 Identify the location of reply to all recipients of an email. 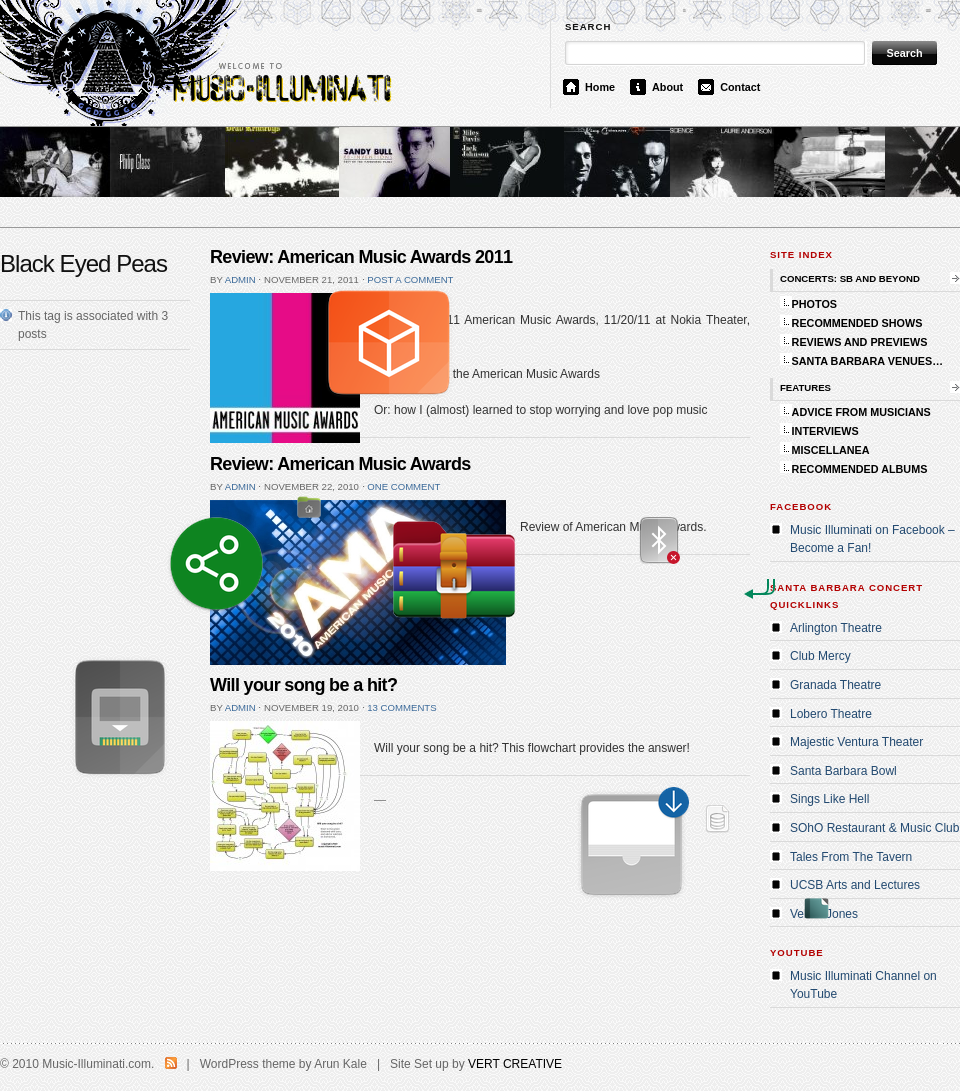
(759, 587).